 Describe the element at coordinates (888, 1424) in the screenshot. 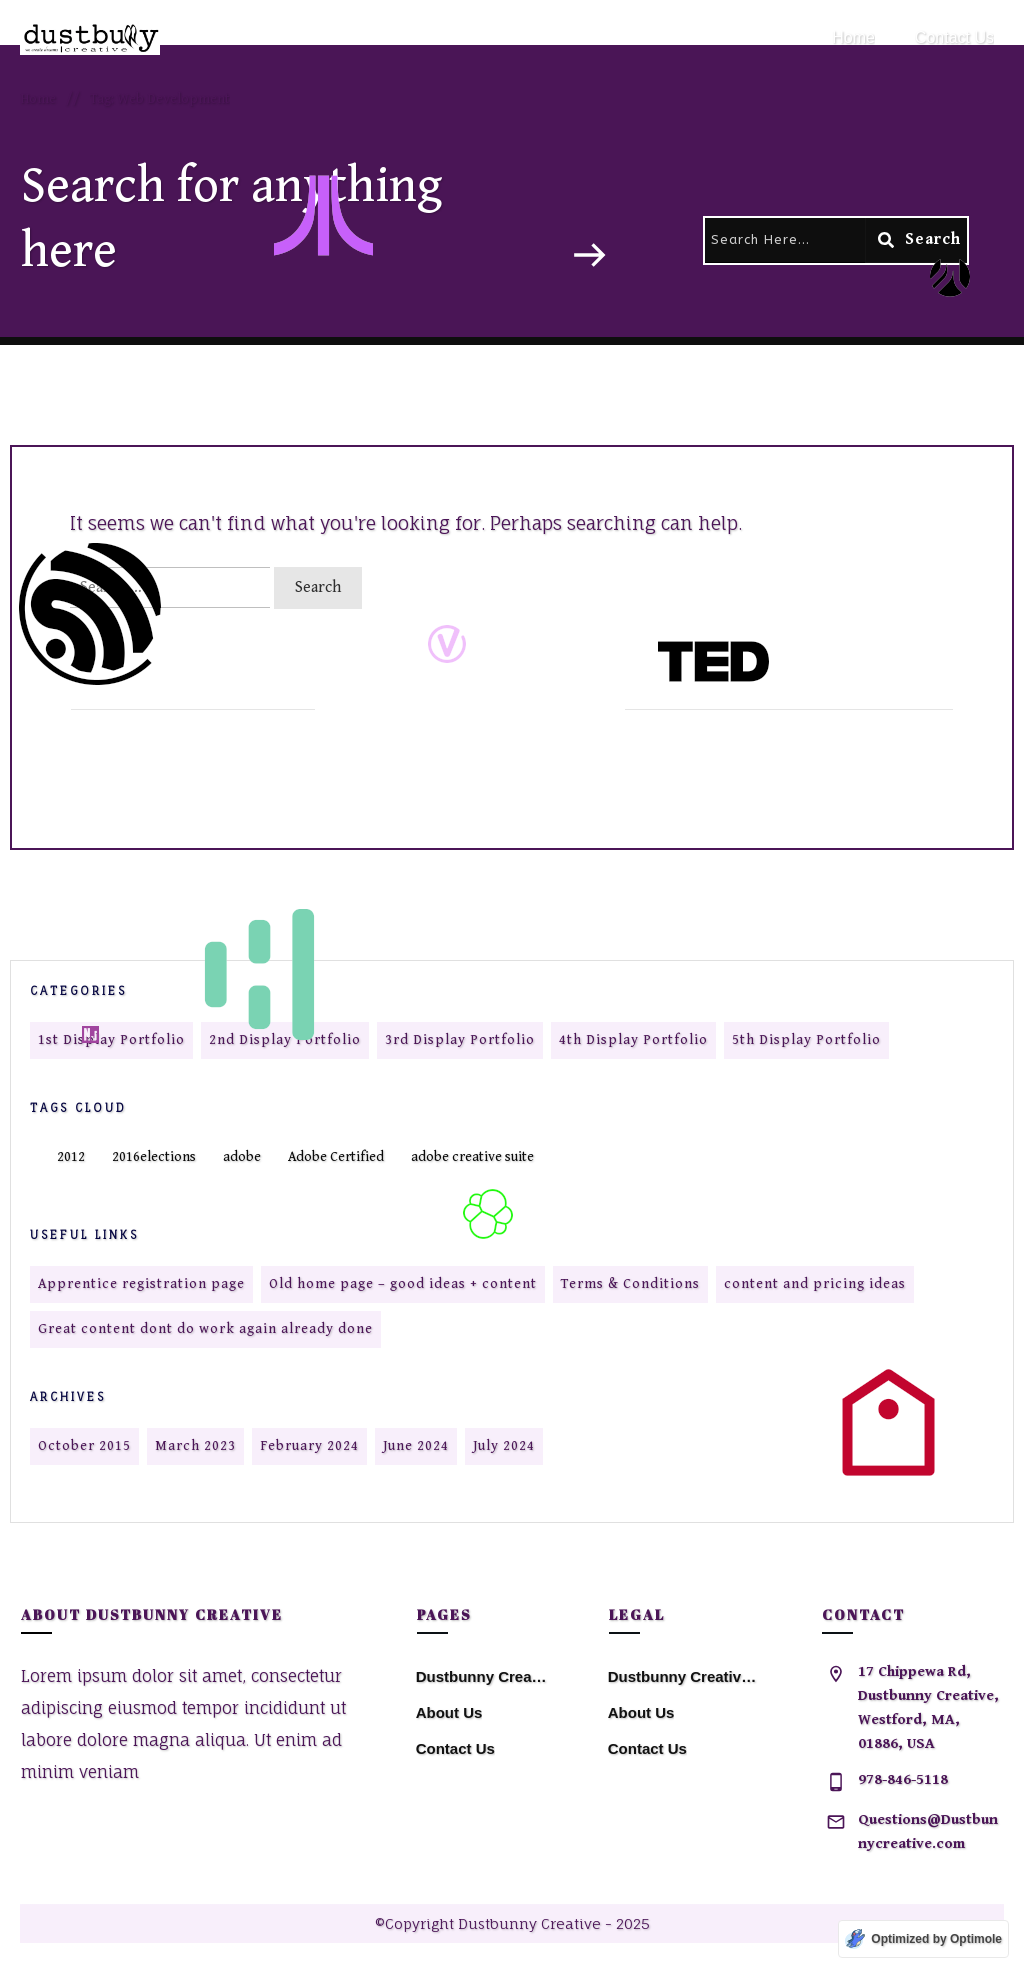

I see `view product pricing or discounts` at that location.